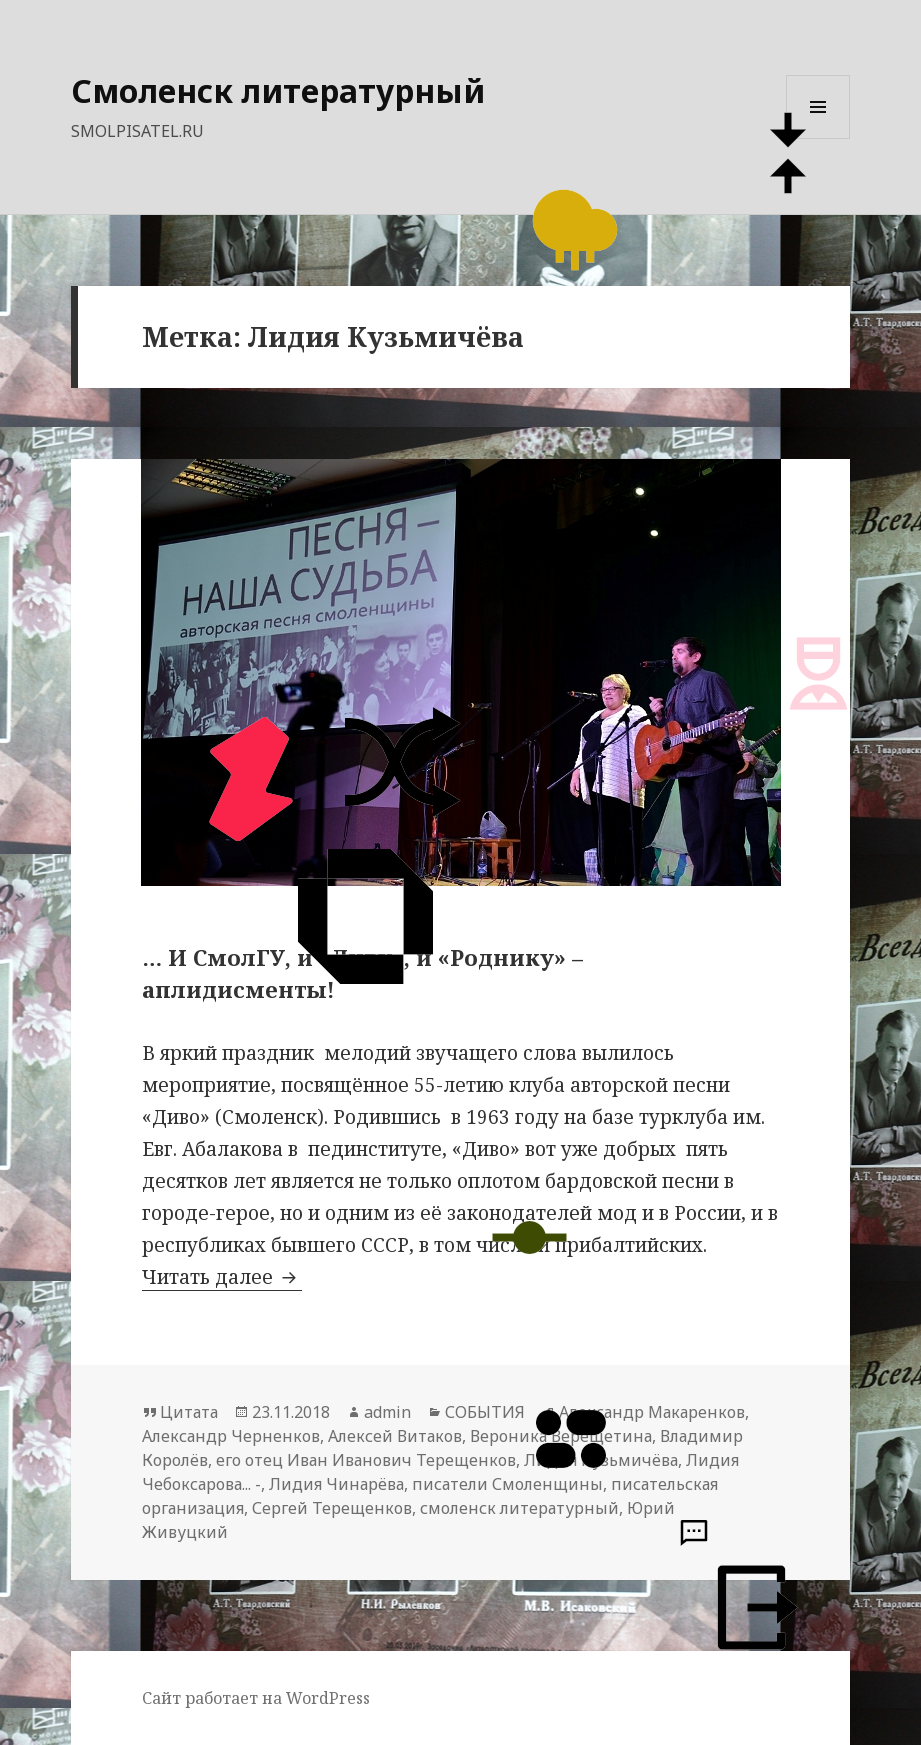  I want to click on collapse content vertically, so click(788, 153).